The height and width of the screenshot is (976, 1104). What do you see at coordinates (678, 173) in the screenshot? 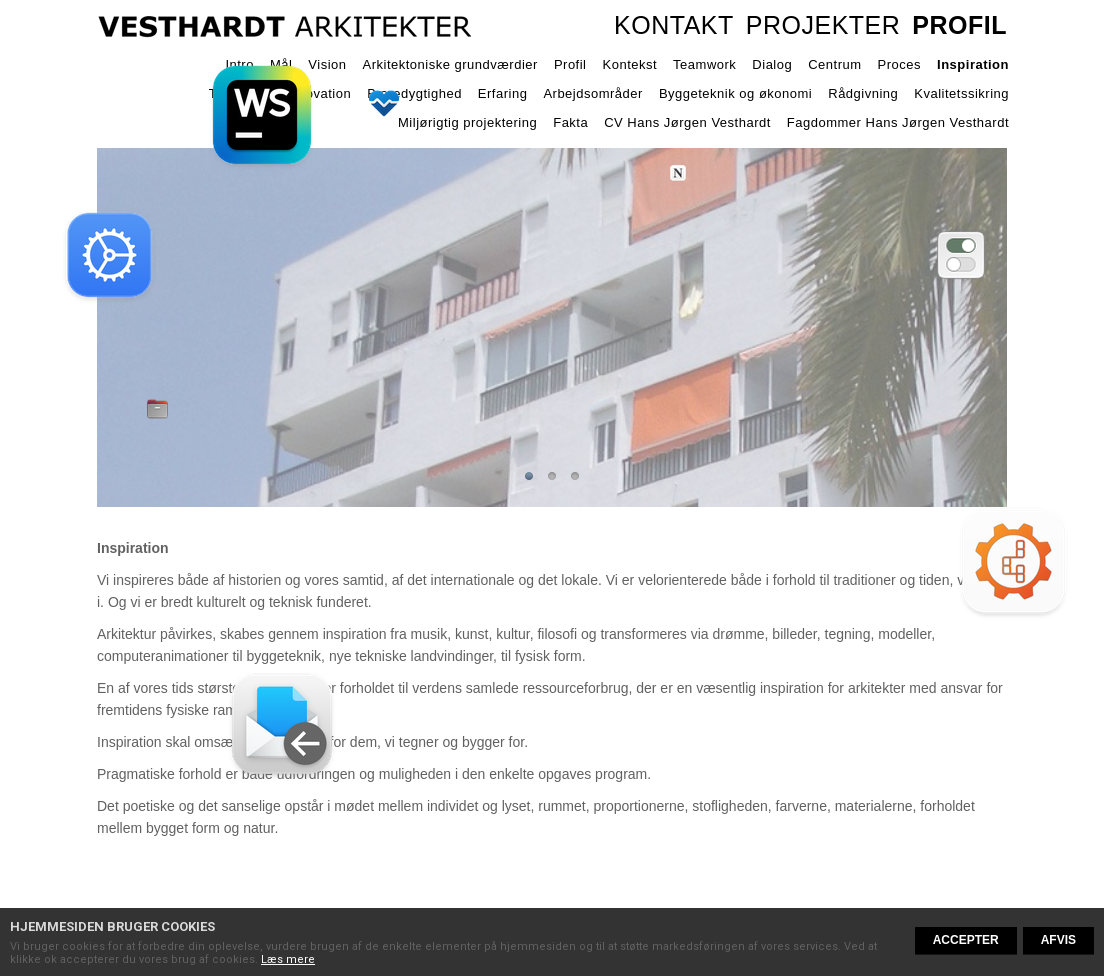
I see `open notion app` at bounding box center [678, 173].